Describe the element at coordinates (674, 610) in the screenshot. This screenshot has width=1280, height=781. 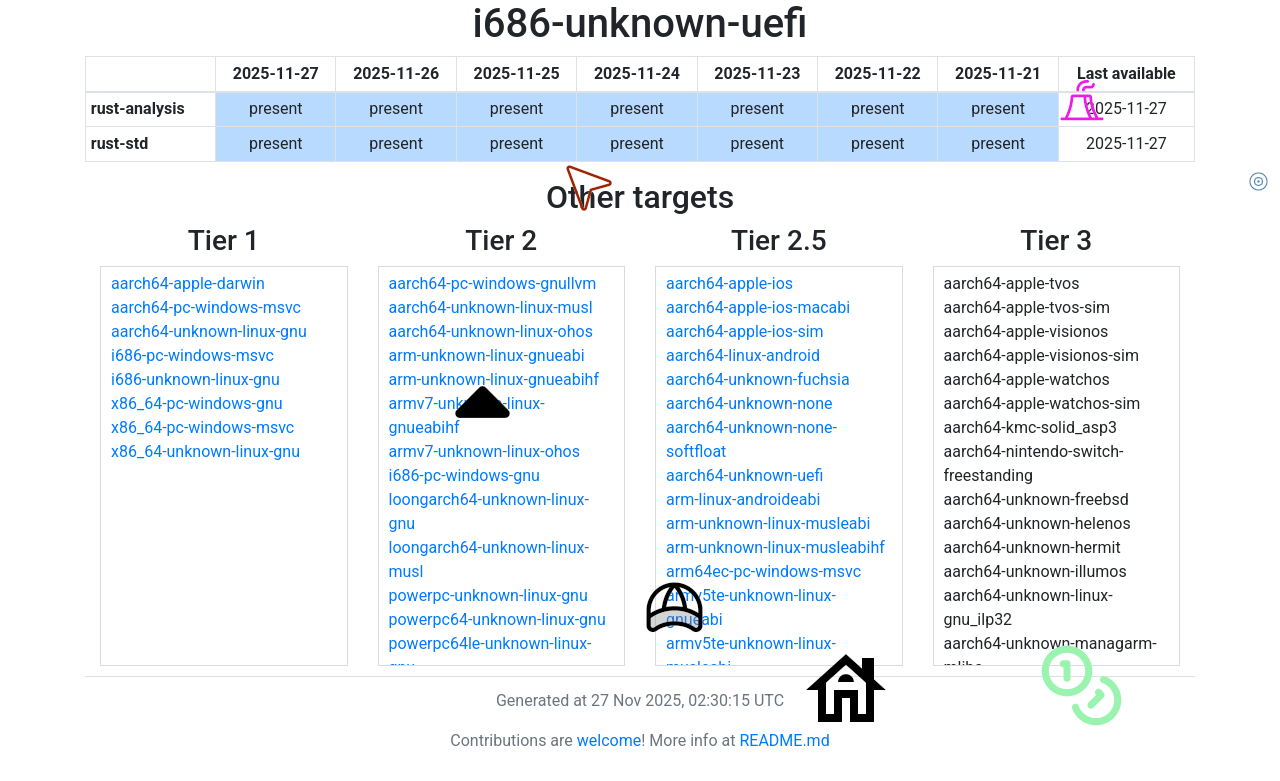
I see `browse hats or headwear options` at that location.